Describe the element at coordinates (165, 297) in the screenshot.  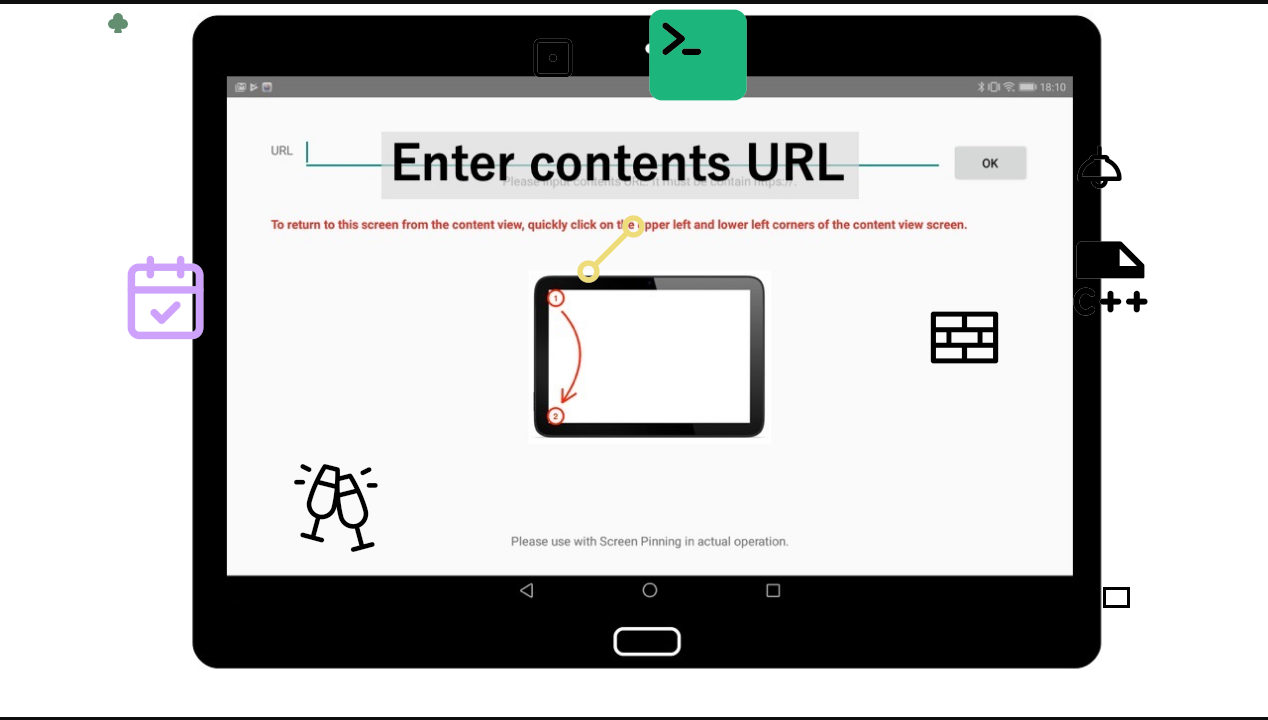
I see `confirm or complete a scheduled event` at that location.